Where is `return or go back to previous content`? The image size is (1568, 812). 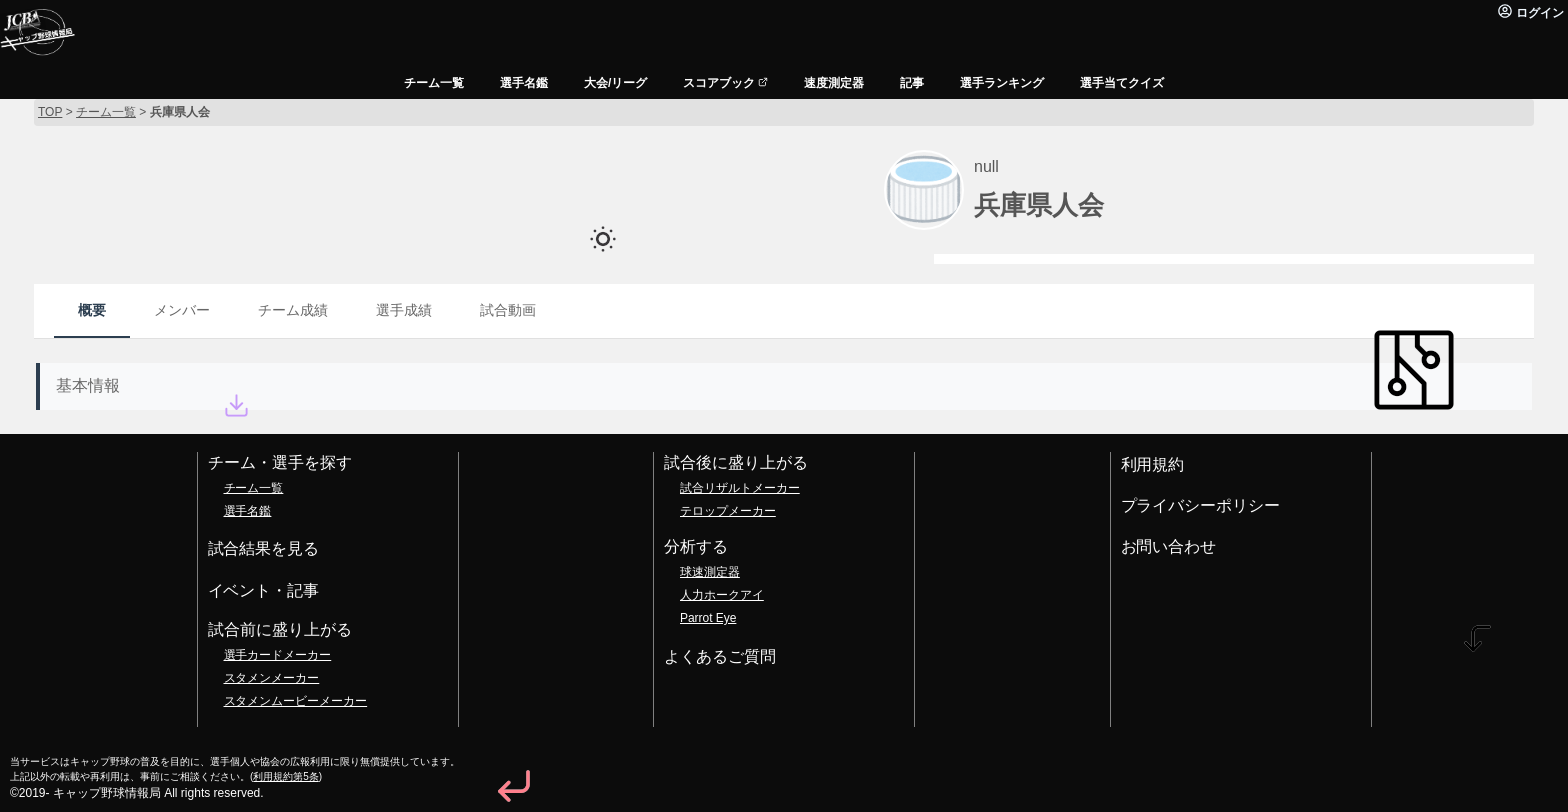
return or go back to previous content is located at coordinates (514, 786).